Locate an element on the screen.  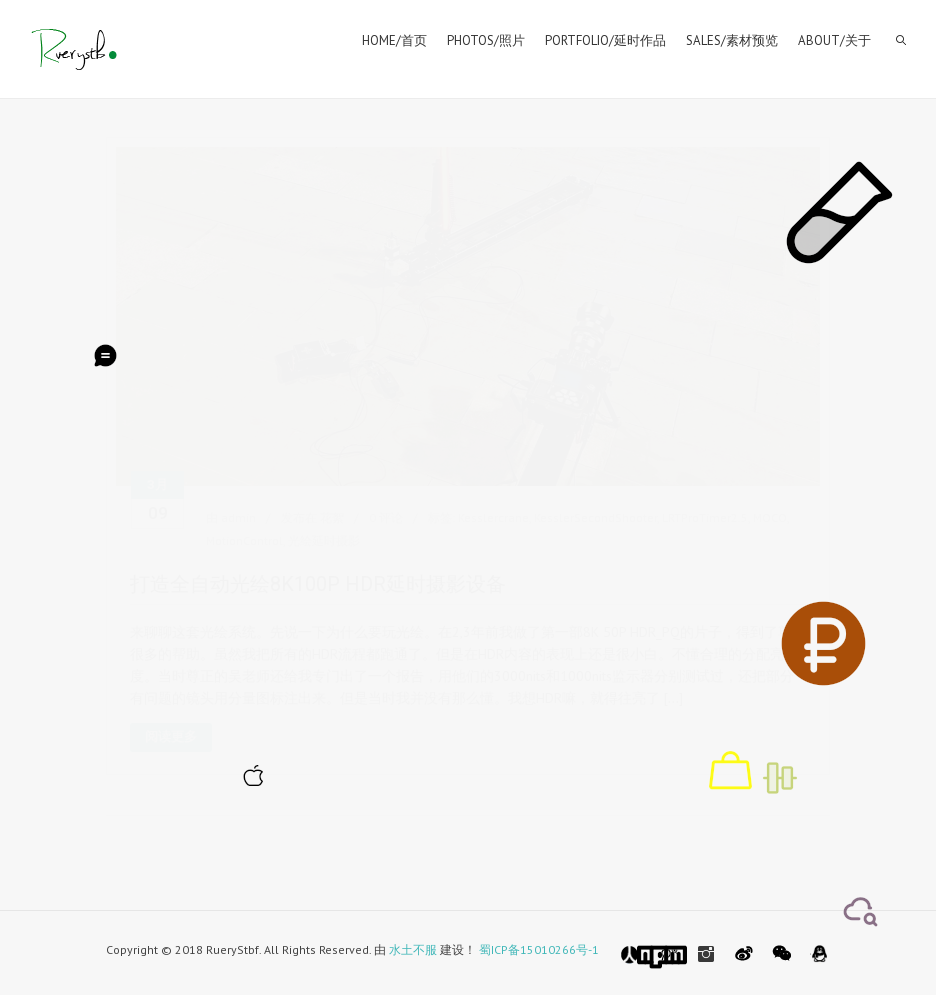
access lab or experimental features is located at coordinates (837, 212).